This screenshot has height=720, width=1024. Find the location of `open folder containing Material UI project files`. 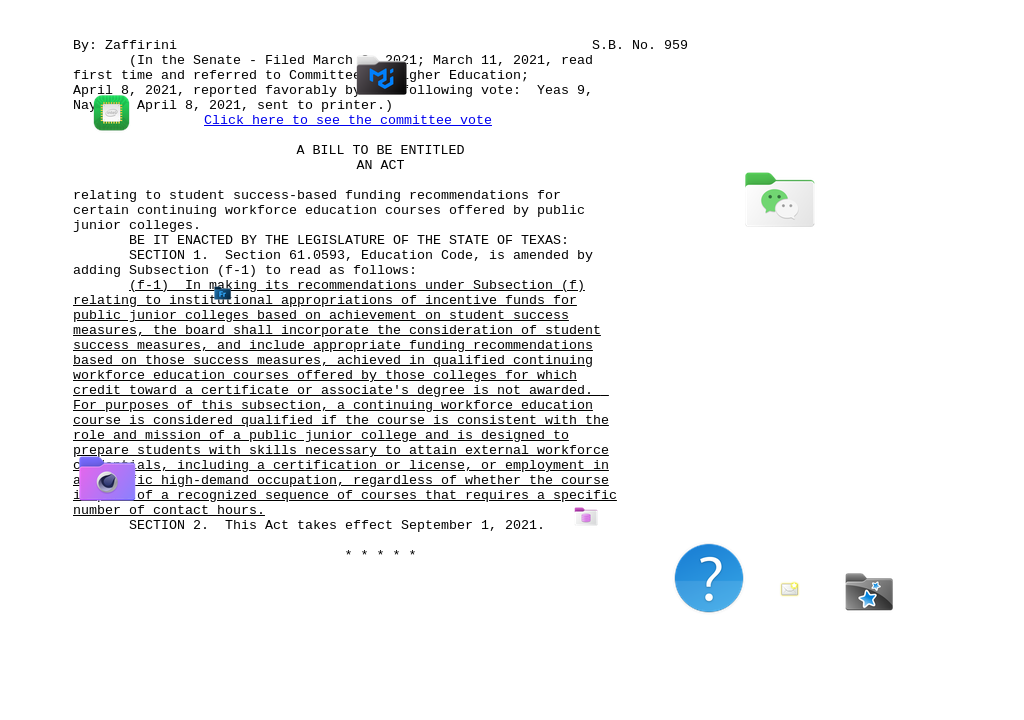

open folder containing Material UI project files is located at coordinates (381, 76).